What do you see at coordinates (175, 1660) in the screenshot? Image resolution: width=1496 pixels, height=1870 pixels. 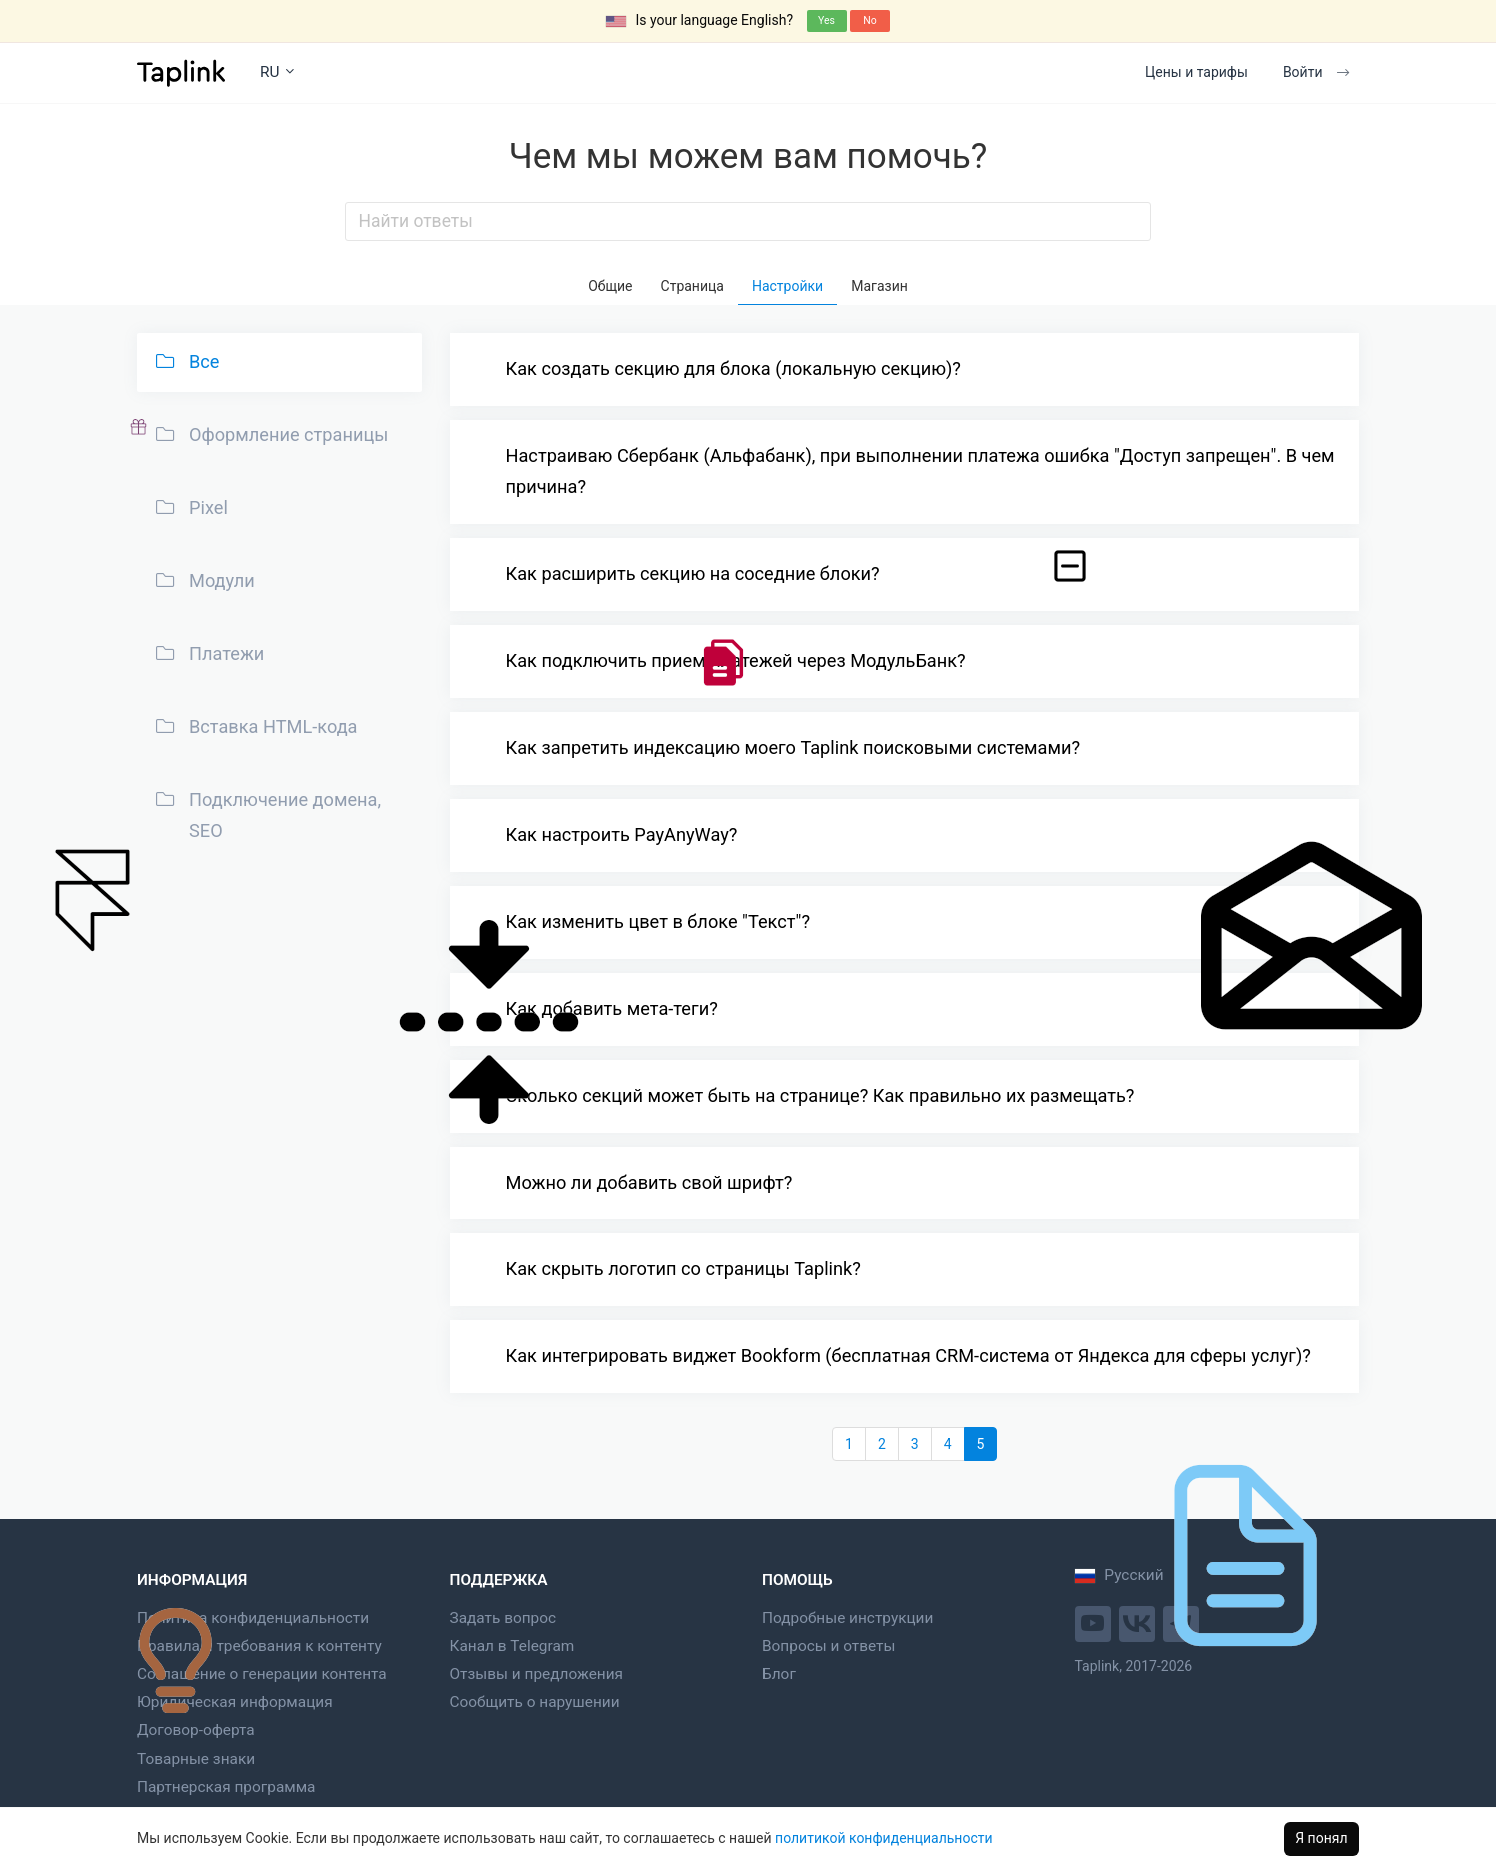 I see `view tips or suggestions` at bounding box center [175, 1660].